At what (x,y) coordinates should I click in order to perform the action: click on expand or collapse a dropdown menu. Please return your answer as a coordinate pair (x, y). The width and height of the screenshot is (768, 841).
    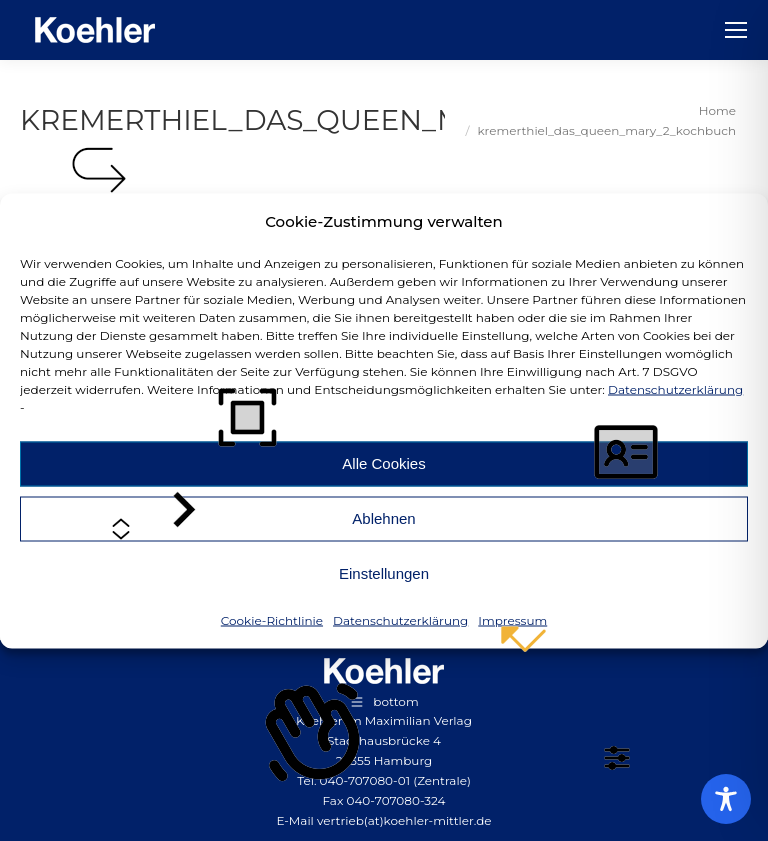
    Looking at the image, I should click on (121, 529).